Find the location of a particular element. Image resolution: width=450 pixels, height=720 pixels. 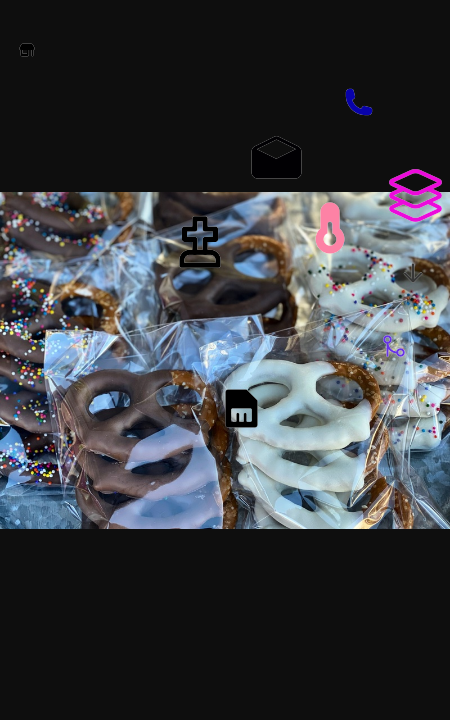

merge branches in version control is located at coordinates (394, 346).